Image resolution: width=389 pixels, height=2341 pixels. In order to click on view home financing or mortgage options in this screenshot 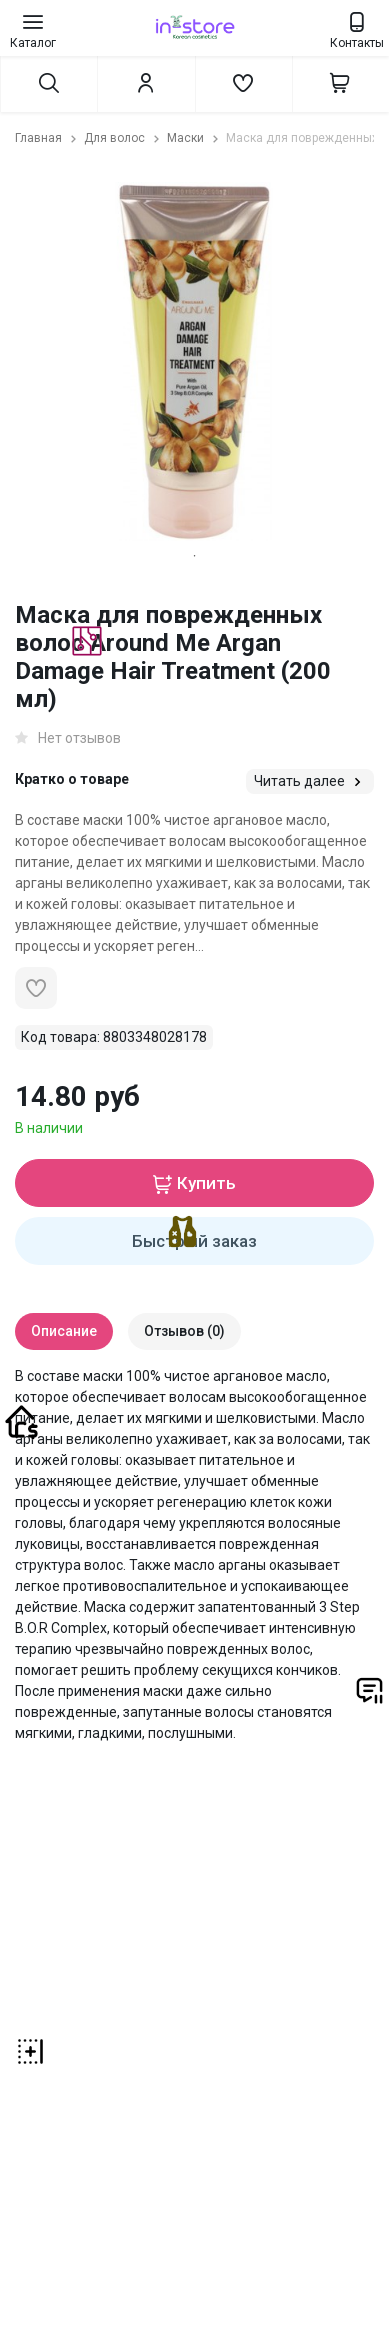, I will do `click(21, 1421)`.